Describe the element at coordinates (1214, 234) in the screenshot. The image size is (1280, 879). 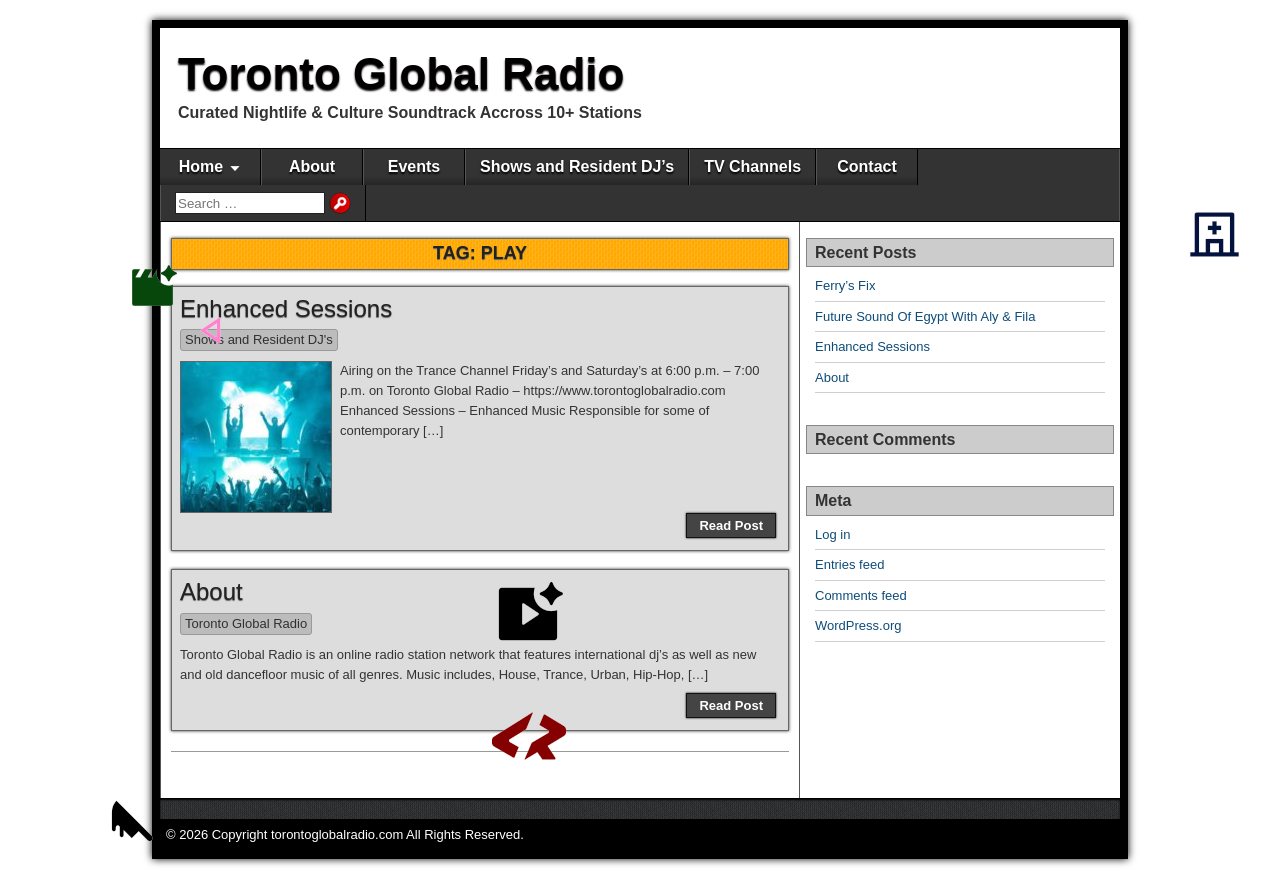
I see `find nearby hospitals` at that location.